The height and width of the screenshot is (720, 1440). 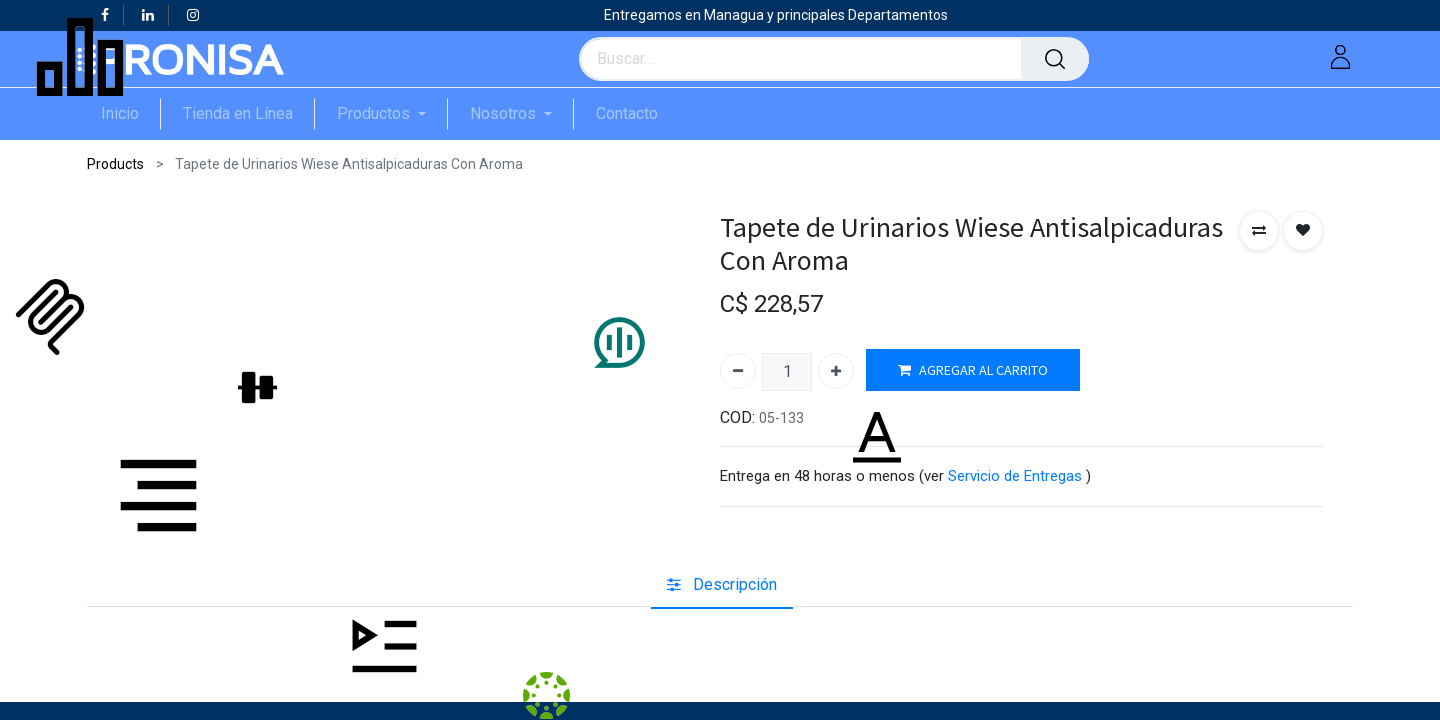 I want to click on change text color, so click(x=877, y=436).